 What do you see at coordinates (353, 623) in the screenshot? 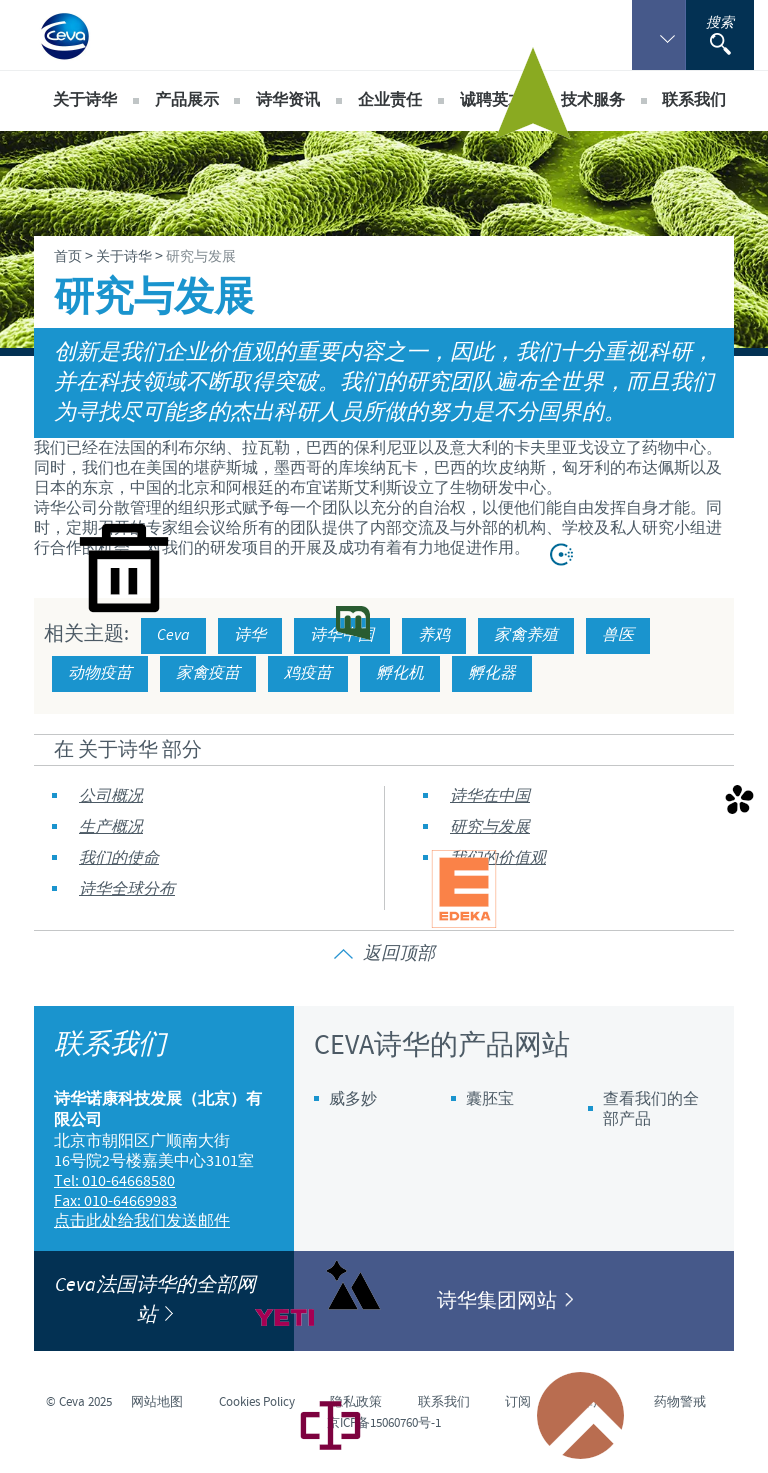
I see `mail.com email service logo` at bounding box center [353, 623].